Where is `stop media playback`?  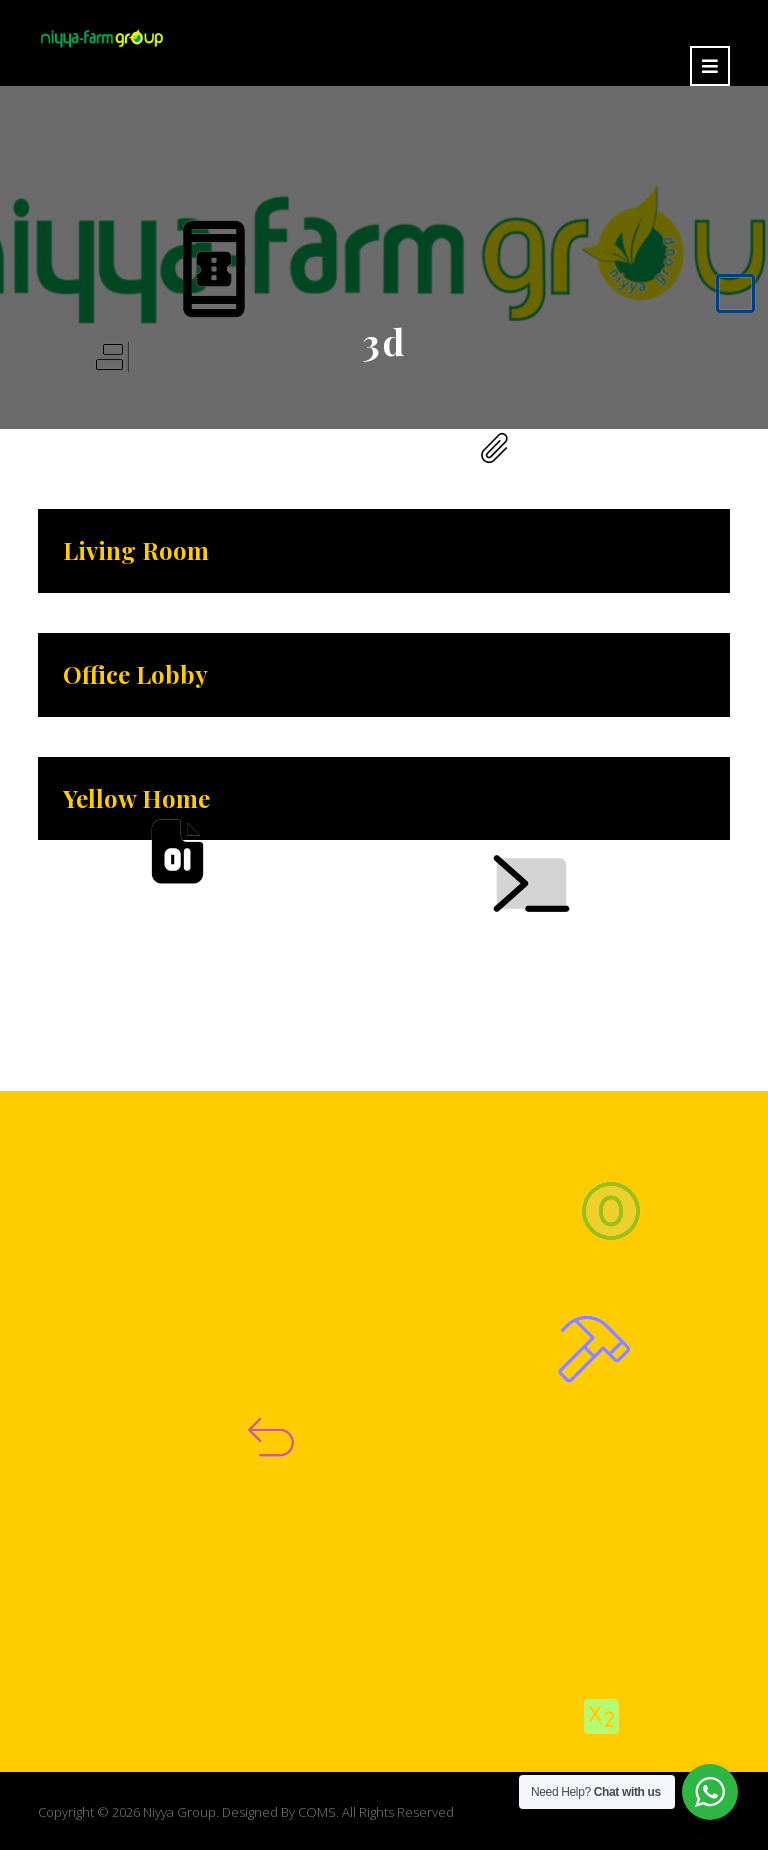 stop media playback is located at coordinates (735, 293).